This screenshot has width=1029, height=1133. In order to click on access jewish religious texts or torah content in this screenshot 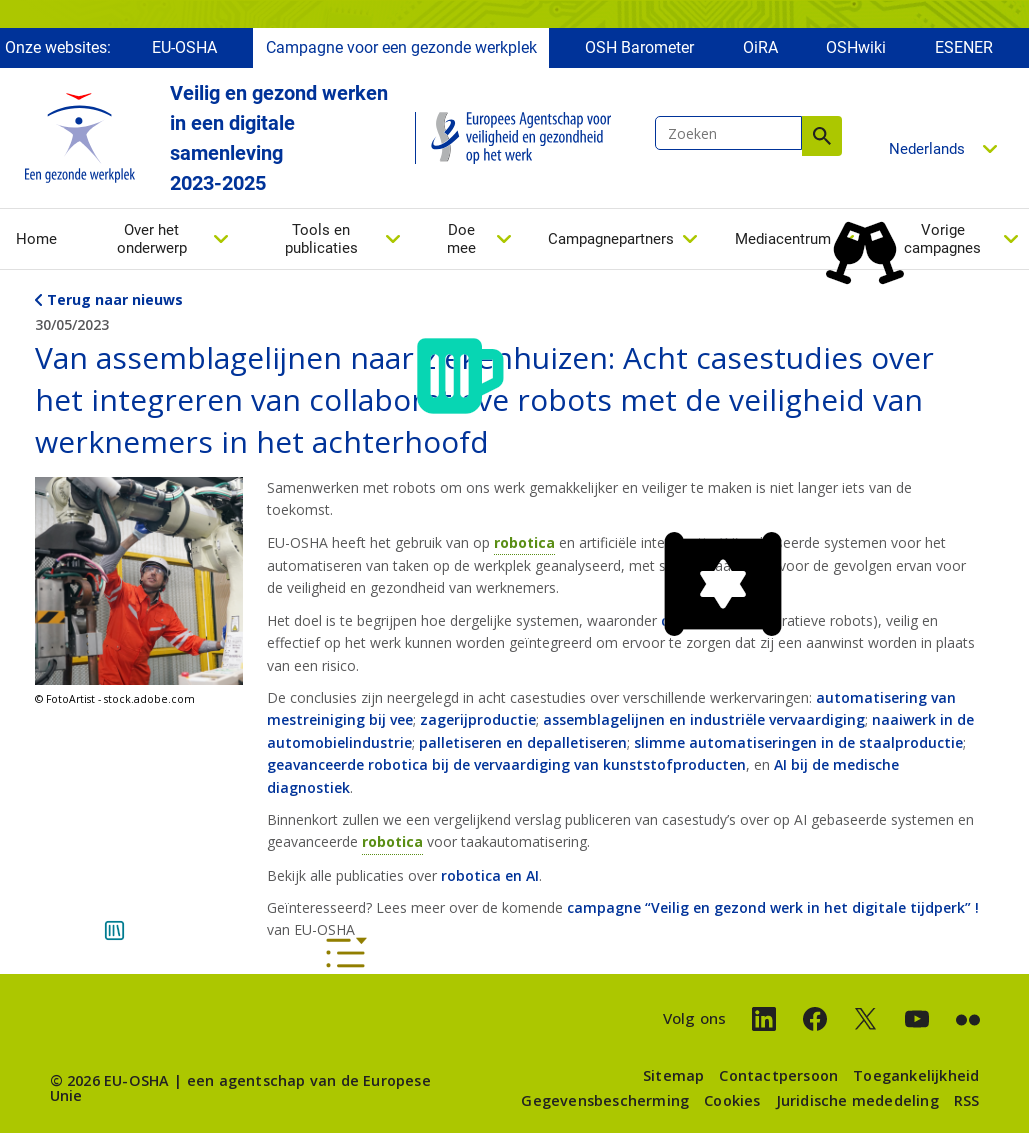, I will do `click(723, 584)`.